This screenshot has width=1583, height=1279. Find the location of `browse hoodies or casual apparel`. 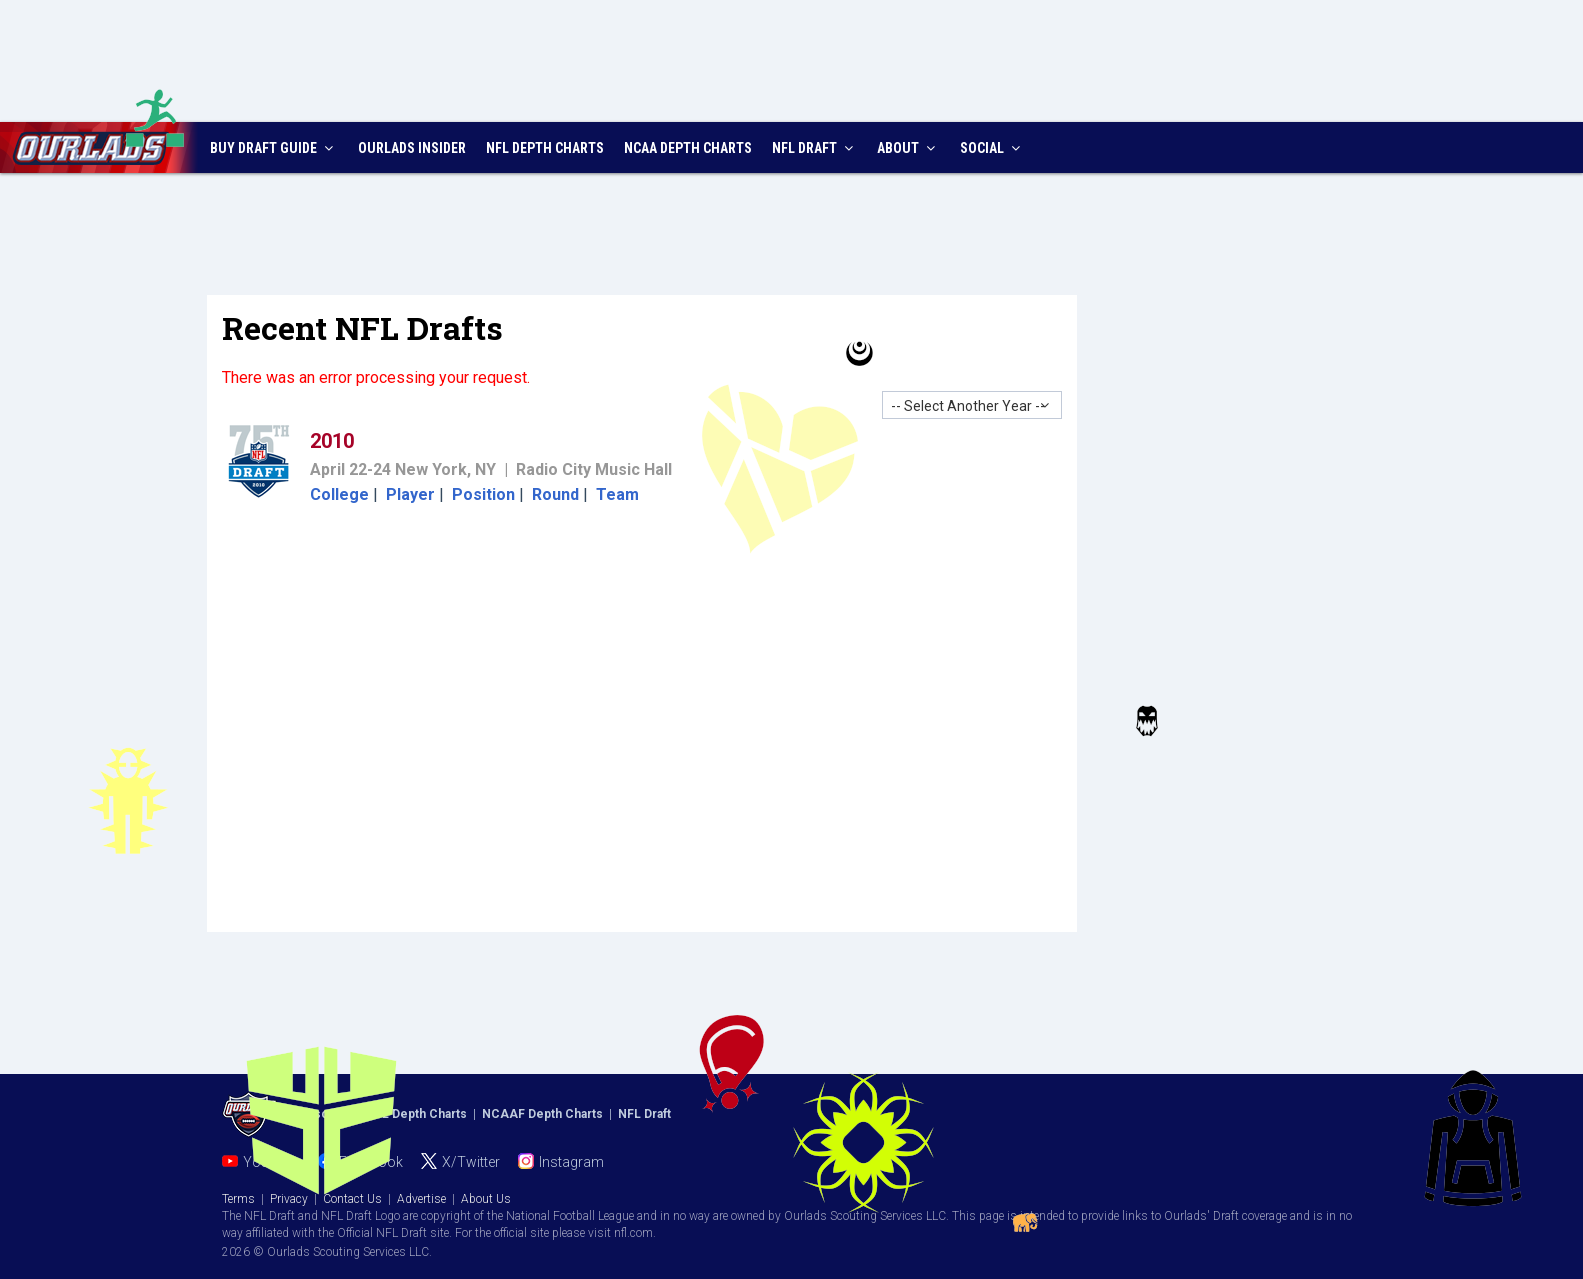

browse hoodies or casual apparel is located at coordinates (1473, 1137).